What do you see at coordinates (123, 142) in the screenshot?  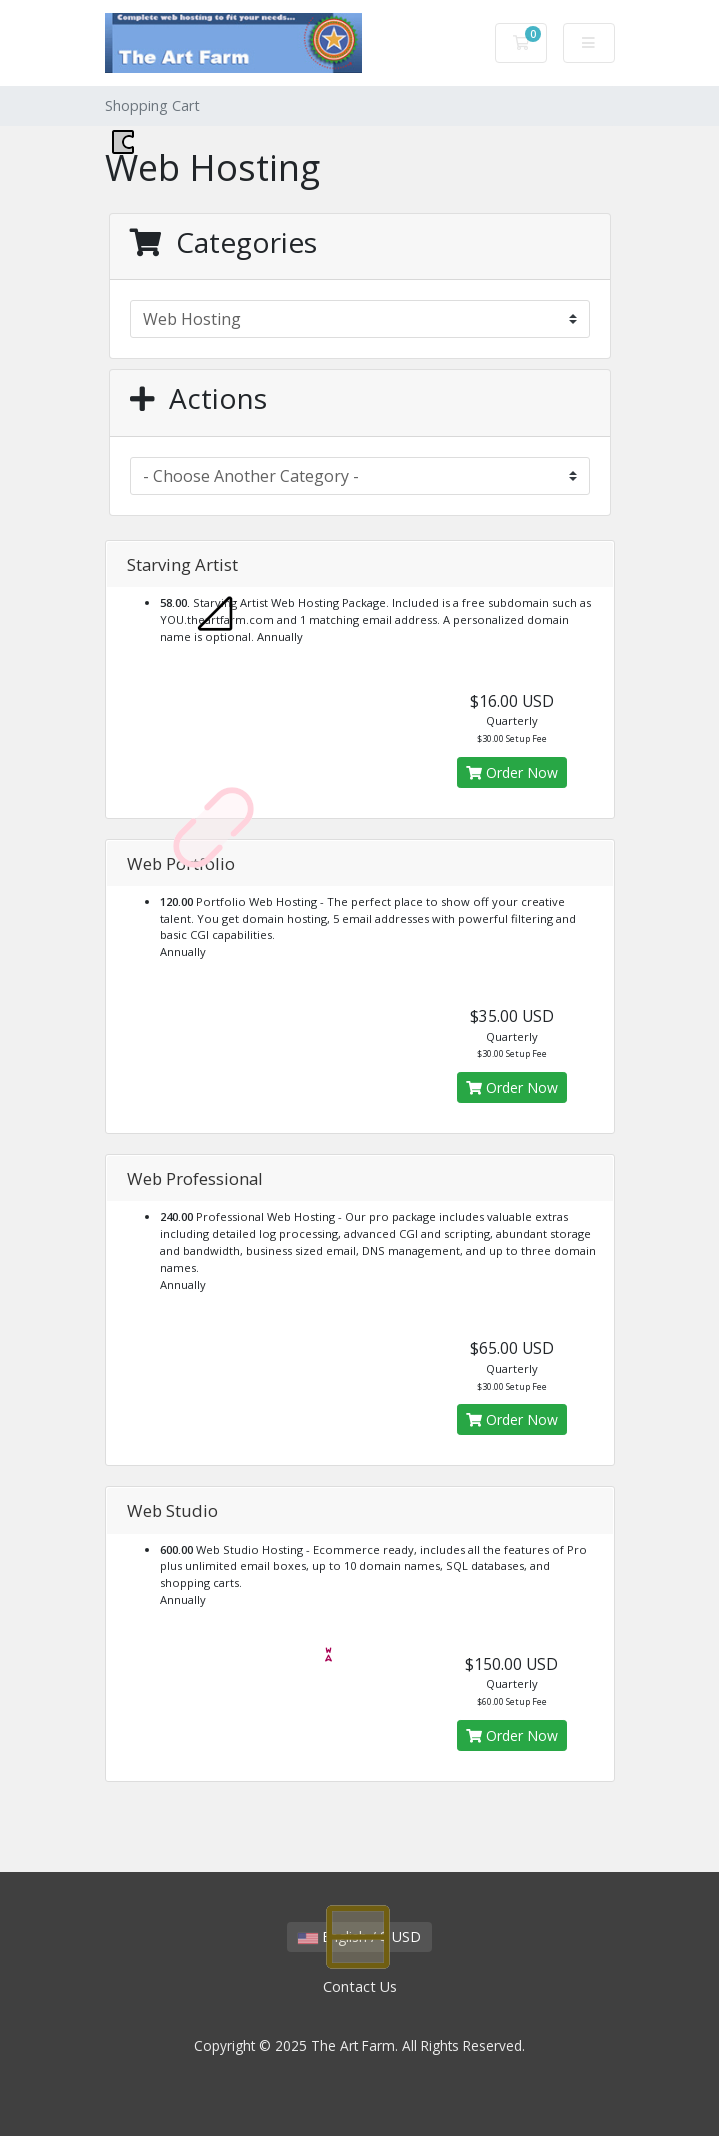 I see `open coda document app` at bounding box center [123, 142].